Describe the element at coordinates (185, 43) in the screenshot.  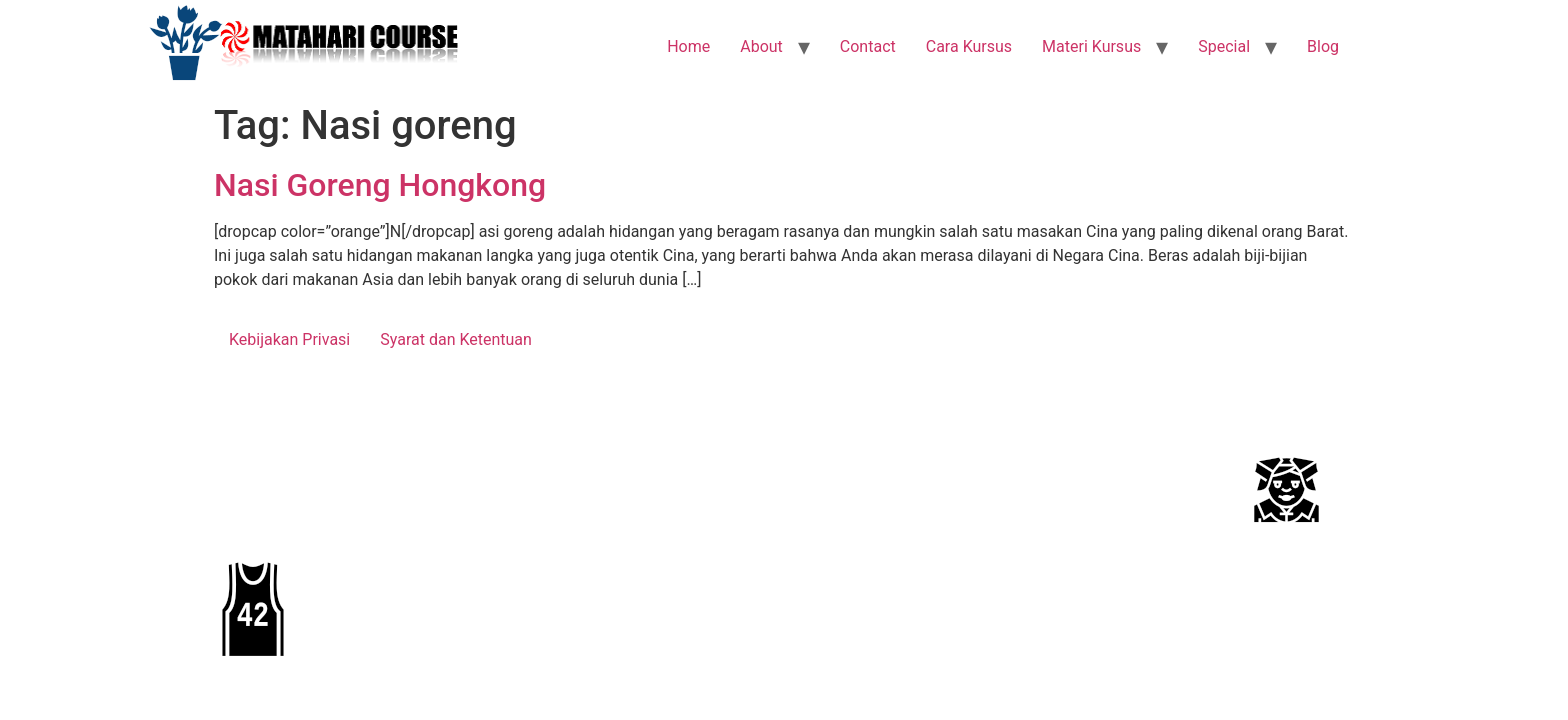
I see `access gardening or plant care features` at that location.